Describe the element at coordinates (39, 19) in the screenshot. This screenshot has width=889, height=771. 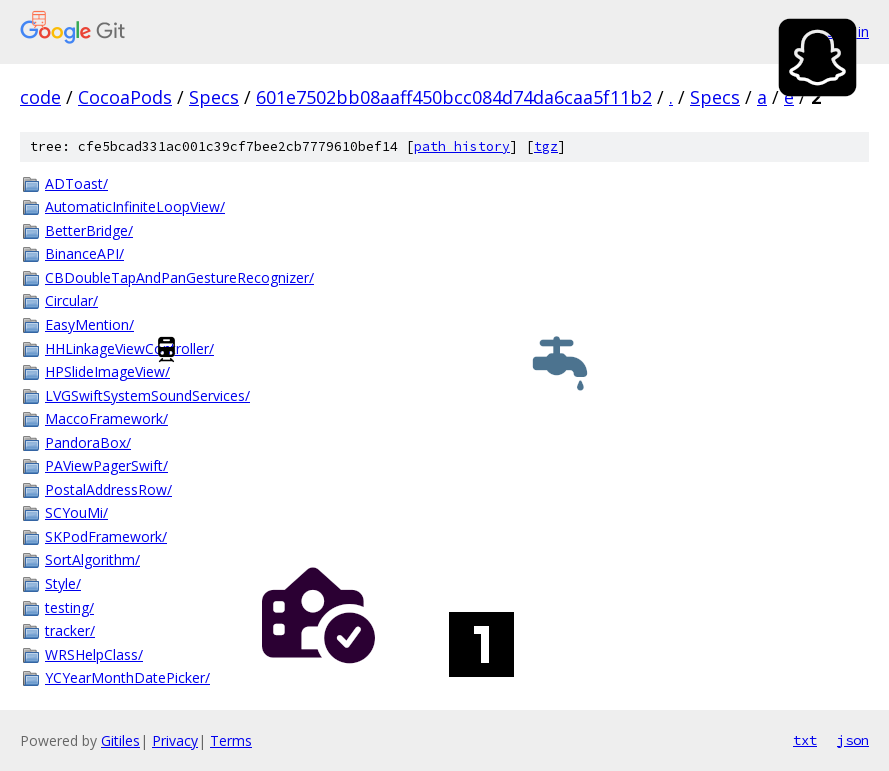
I see `access train schedules or rail services` at that location.